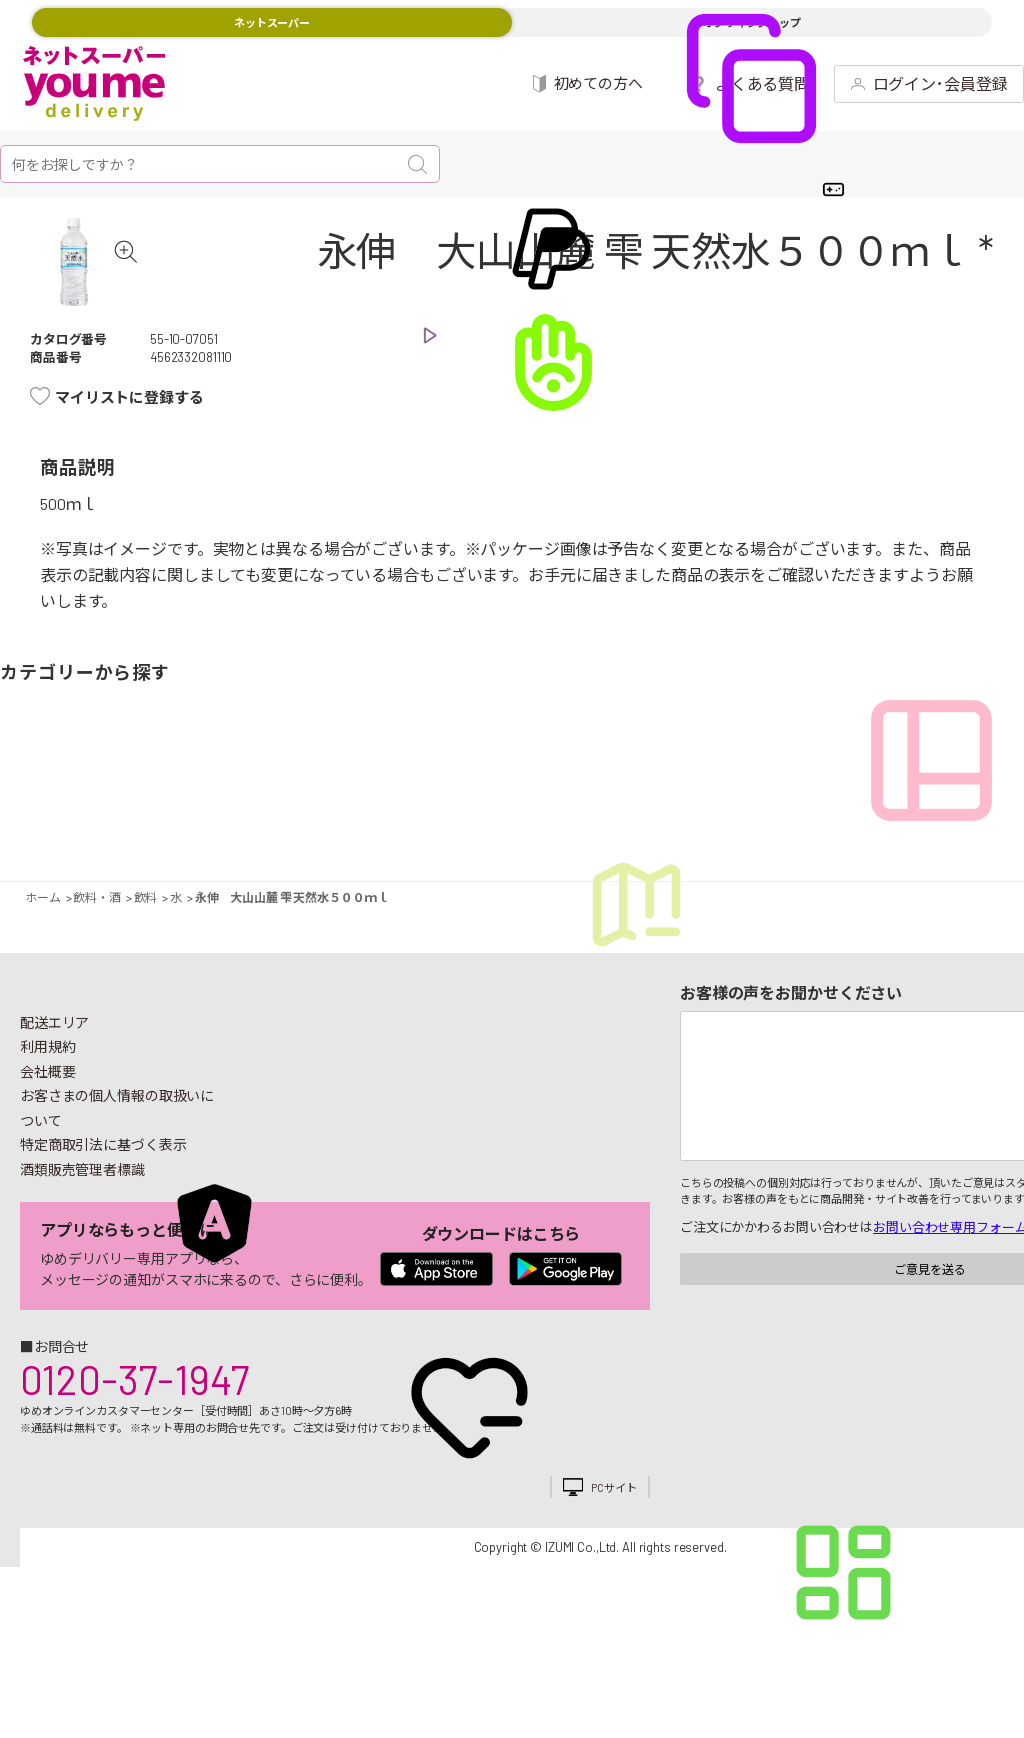 The image size is (1024, 1738). I want to click on remove from favorites, so click(469, 1405).